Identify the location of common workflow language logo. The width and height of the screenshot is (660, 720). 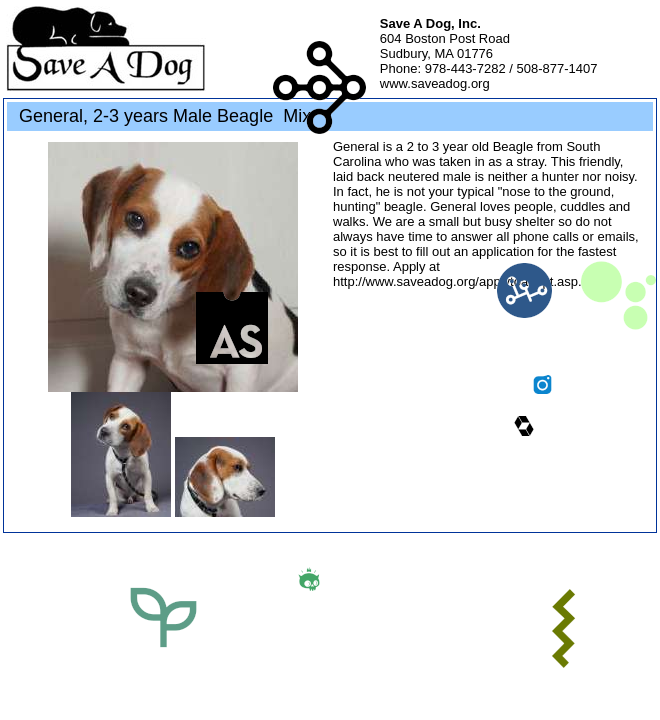
(563, 628).